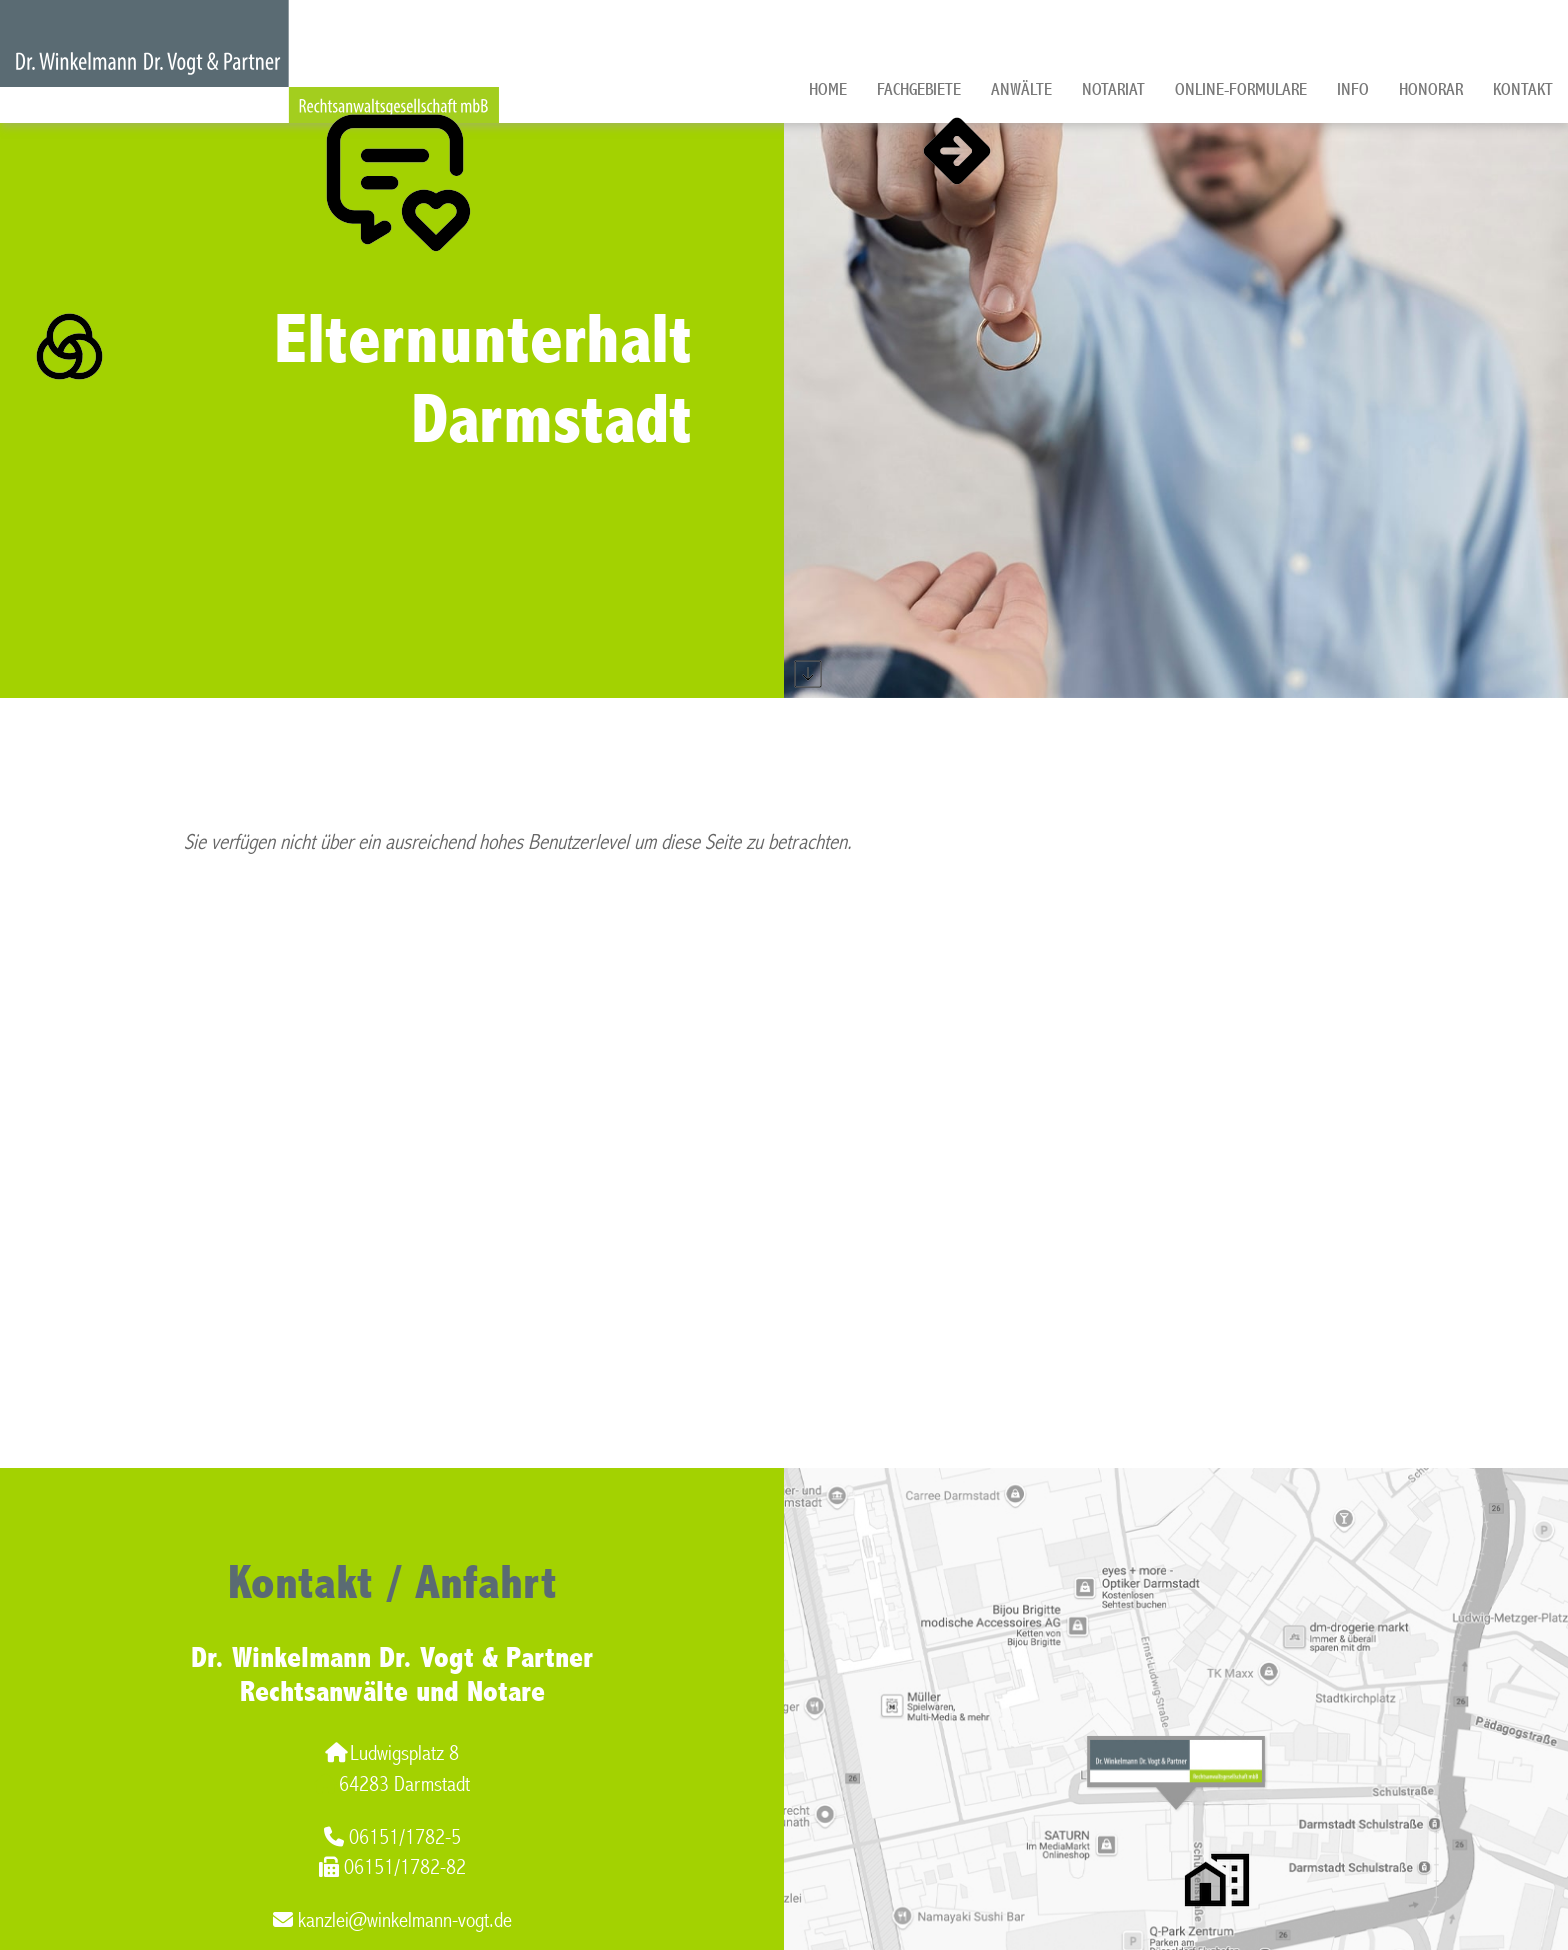 The image size is (1568, 1950). What do you see at coordinates (808, 674) in the screenshot?
I see `download file or content` at bounding box center [808, 674].